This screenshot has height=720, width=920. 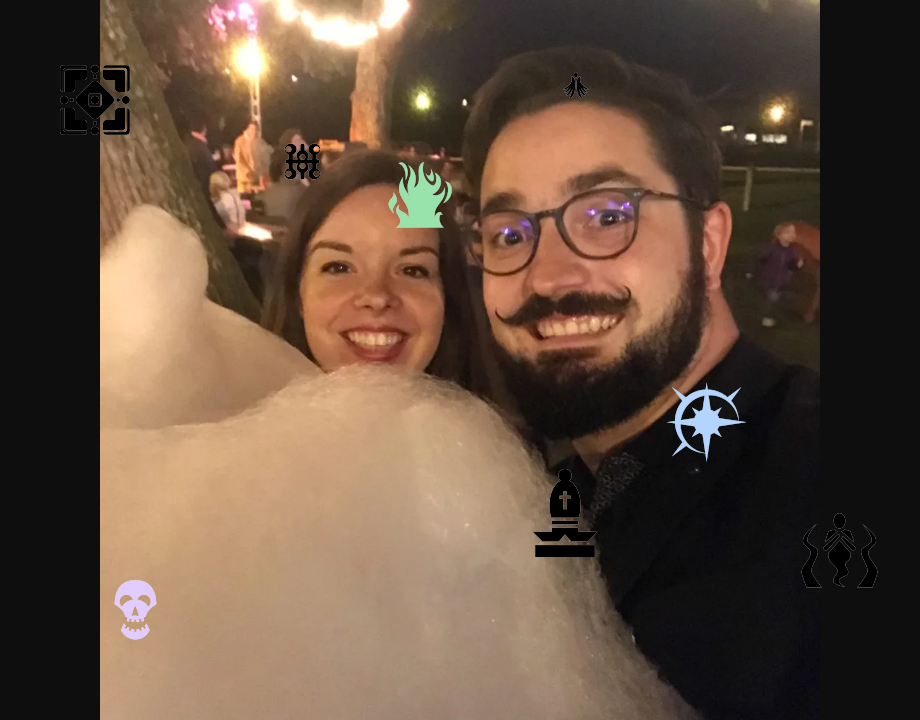 What do you see at coordinates (565, 513) in the screenshot?
I see `select the bishop piece in a chess game` at bounding box center [565, 513].